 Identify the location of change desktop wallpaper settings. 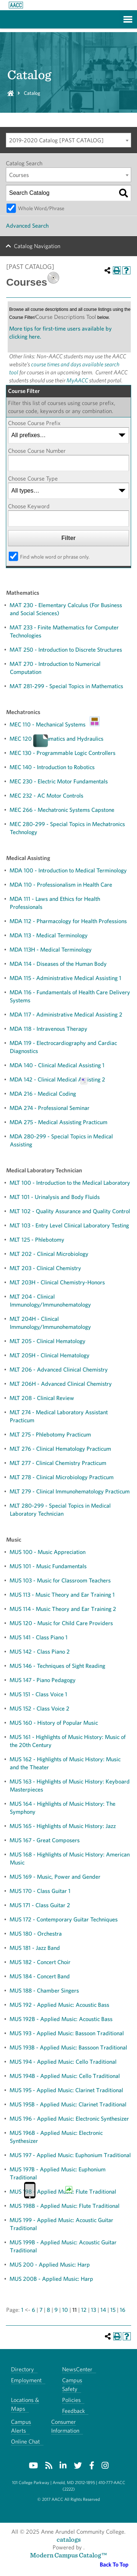
(41, 740).